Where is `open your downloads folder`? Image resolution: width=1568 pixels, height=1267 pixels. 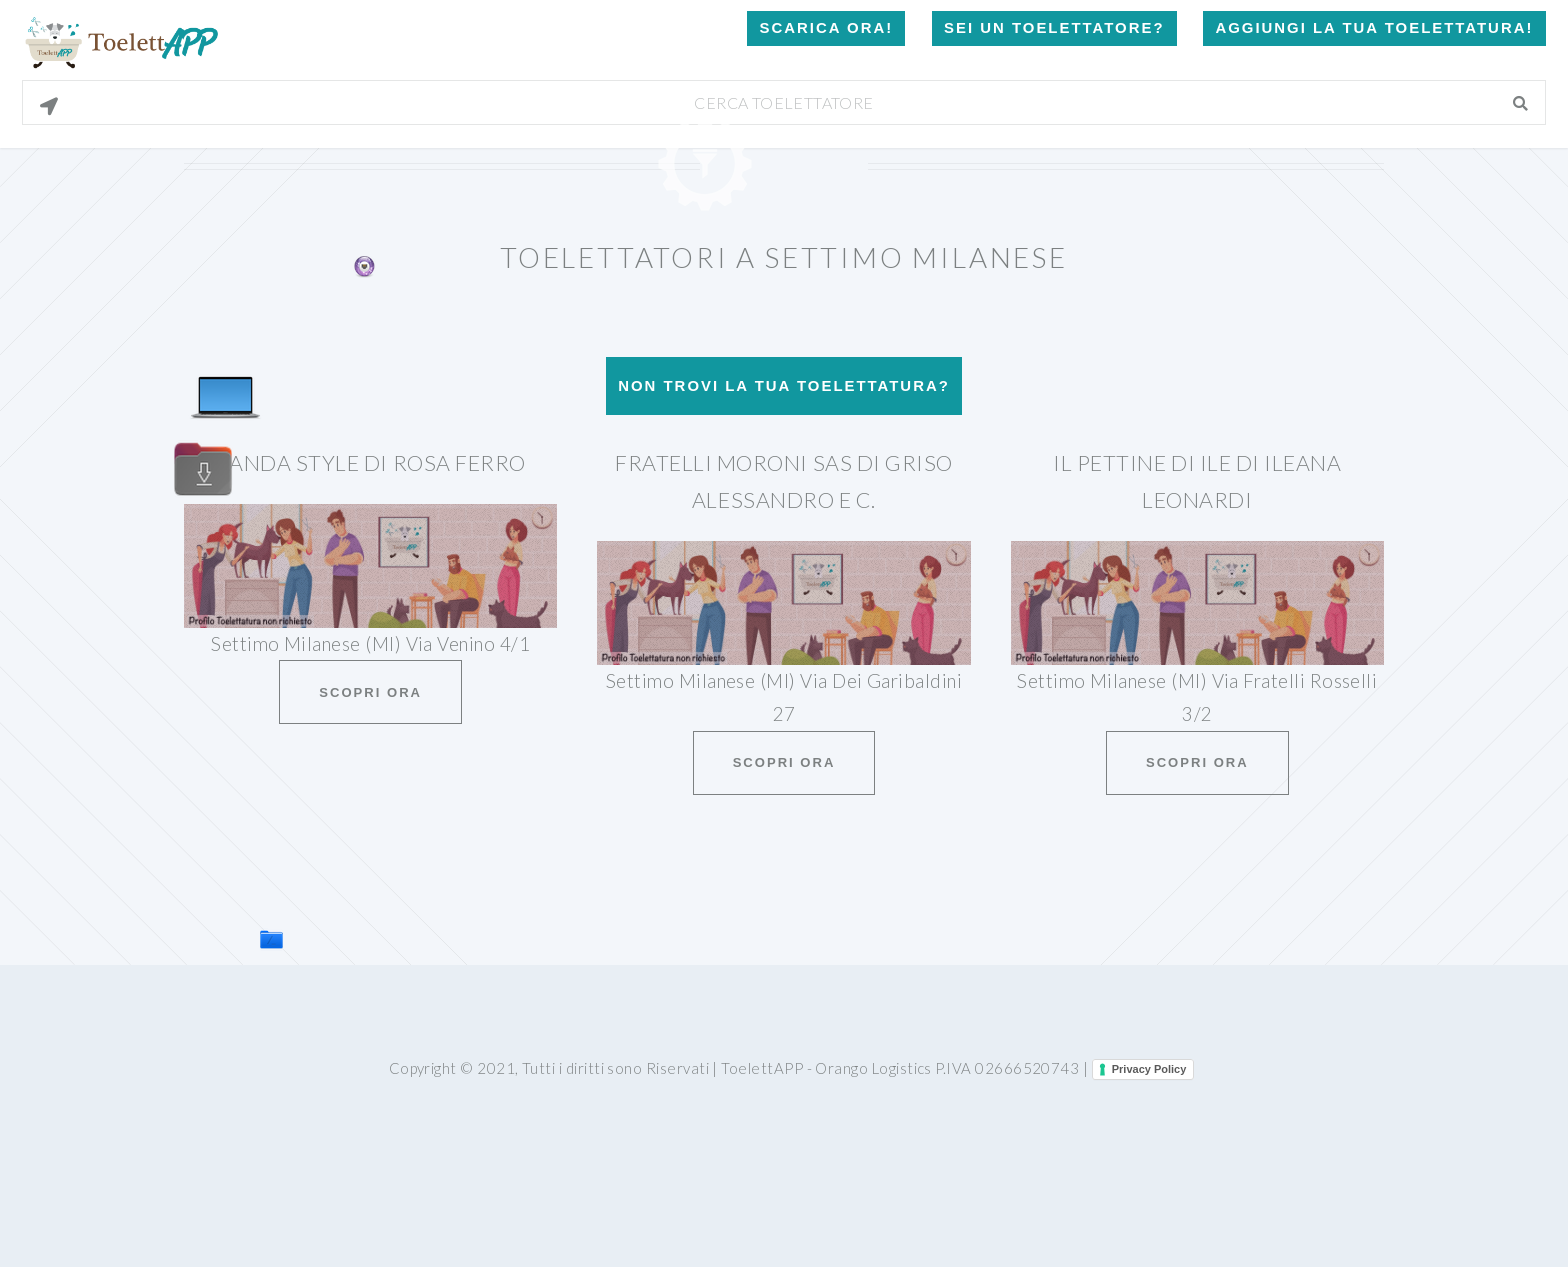
open your downloads folder is located at coordinates (203, 469).